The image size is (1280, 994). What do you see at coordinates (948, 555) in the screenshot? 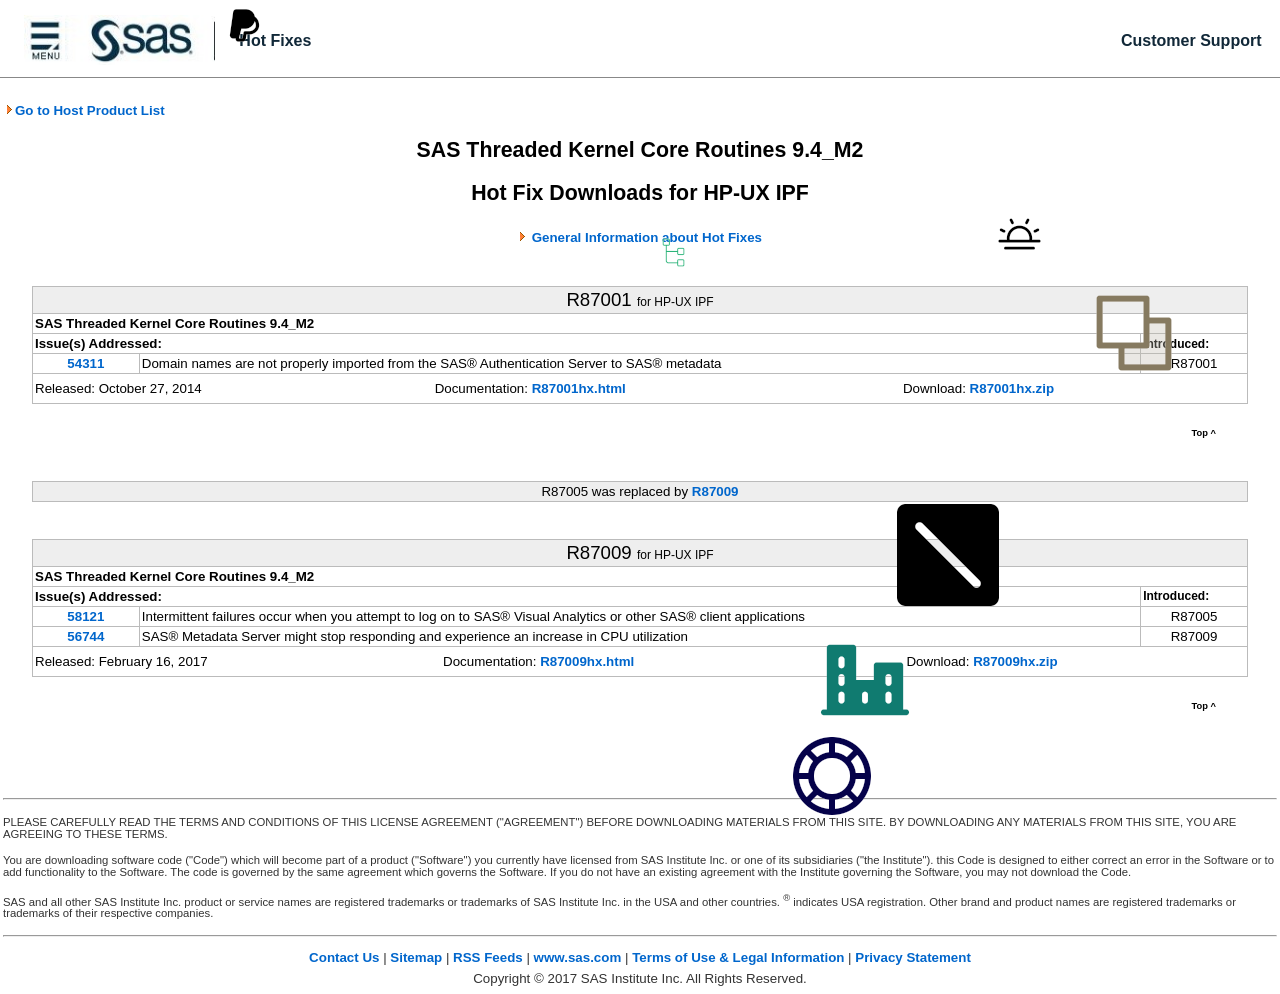
I see `placeholder for missing or unavailable image content` at bounding box center [948, 555].